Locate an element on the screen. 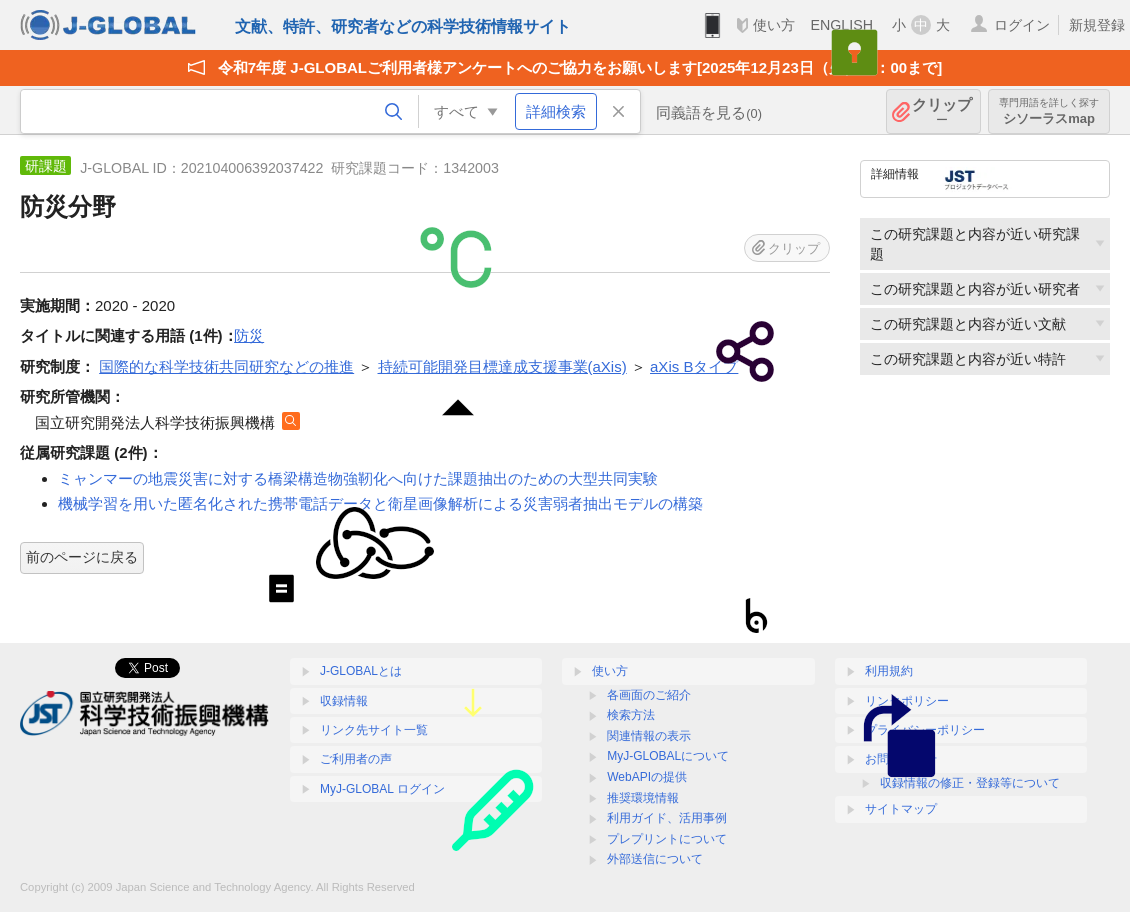  redux-saga library logo is located at coordinates (375, 543).